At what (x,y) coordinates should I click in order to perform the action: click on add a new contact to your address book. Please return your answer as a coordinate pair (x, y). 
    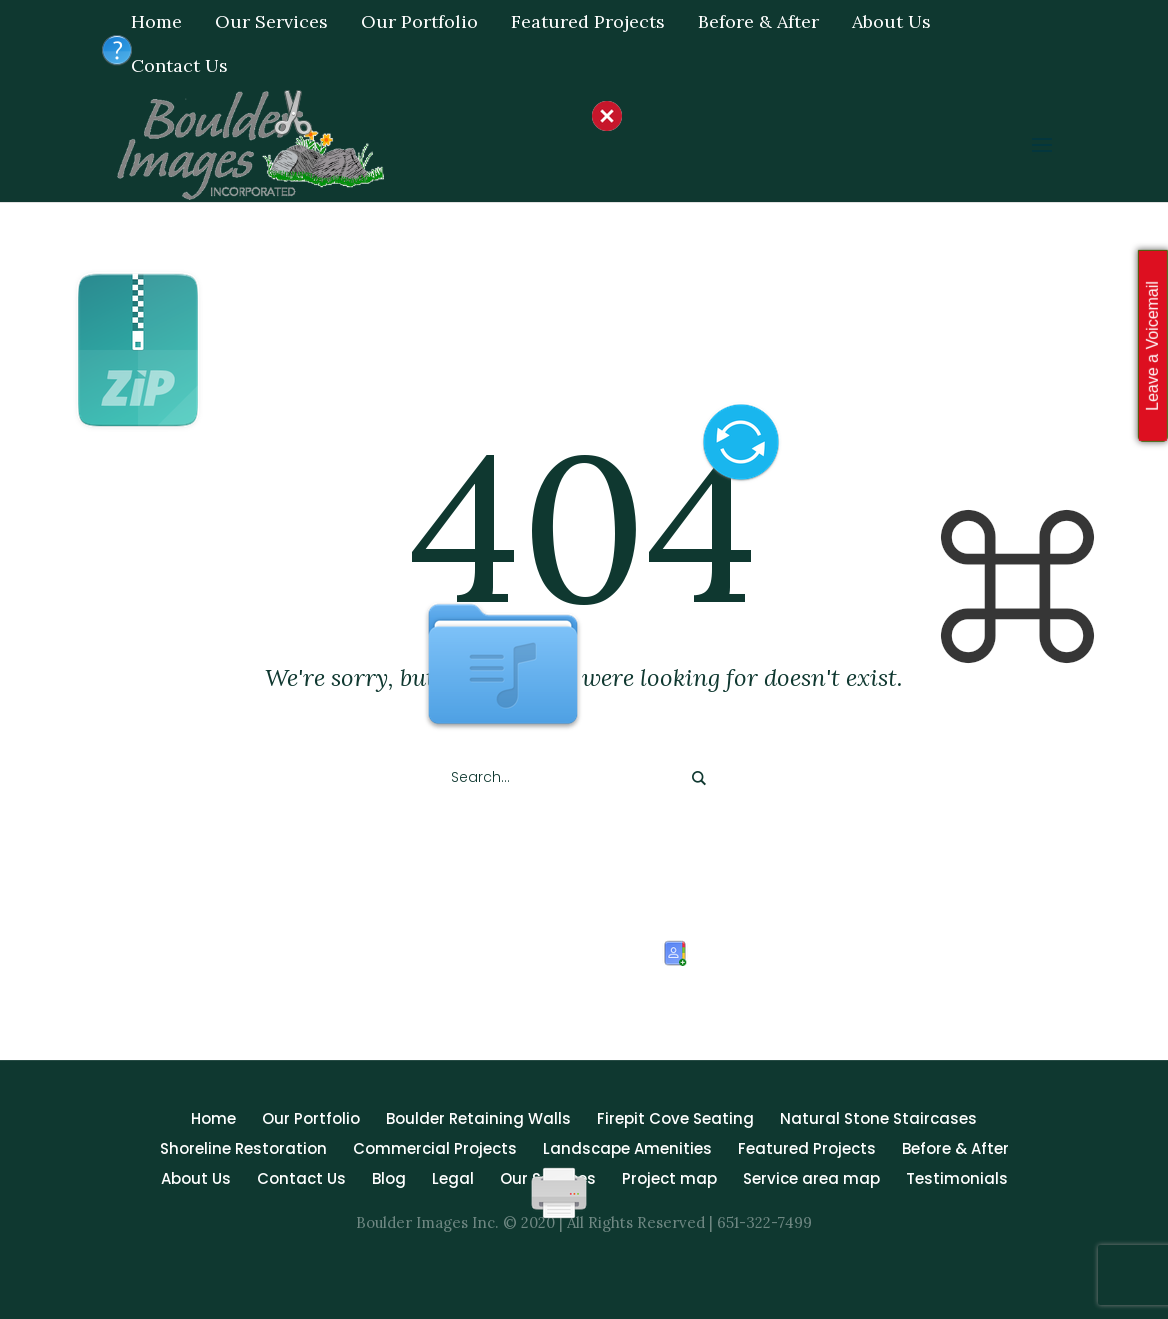
    Looking at the image, I should click on (675, 953).